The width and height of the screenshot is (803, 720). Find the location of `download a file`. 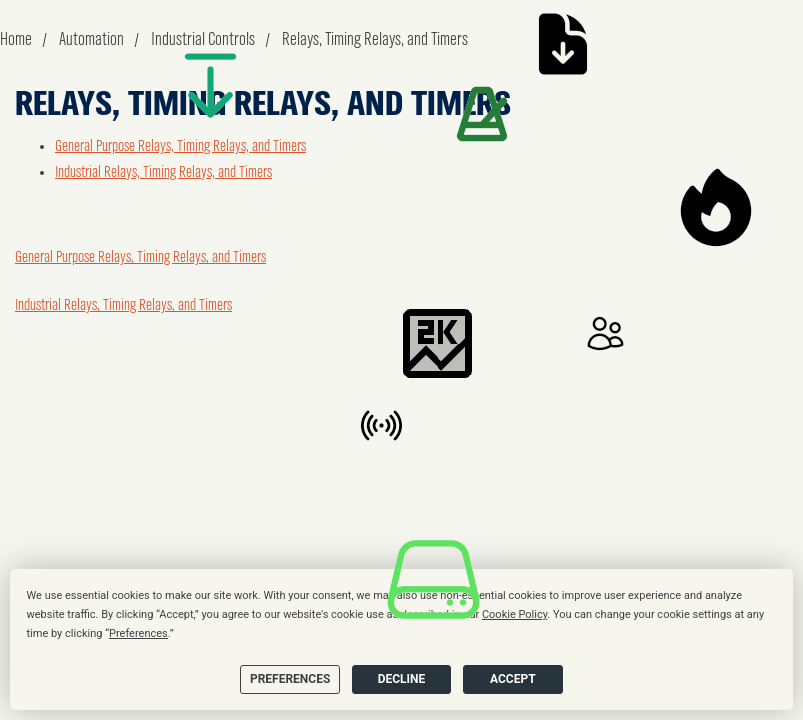

download a file is located at coordinates (210, 85).